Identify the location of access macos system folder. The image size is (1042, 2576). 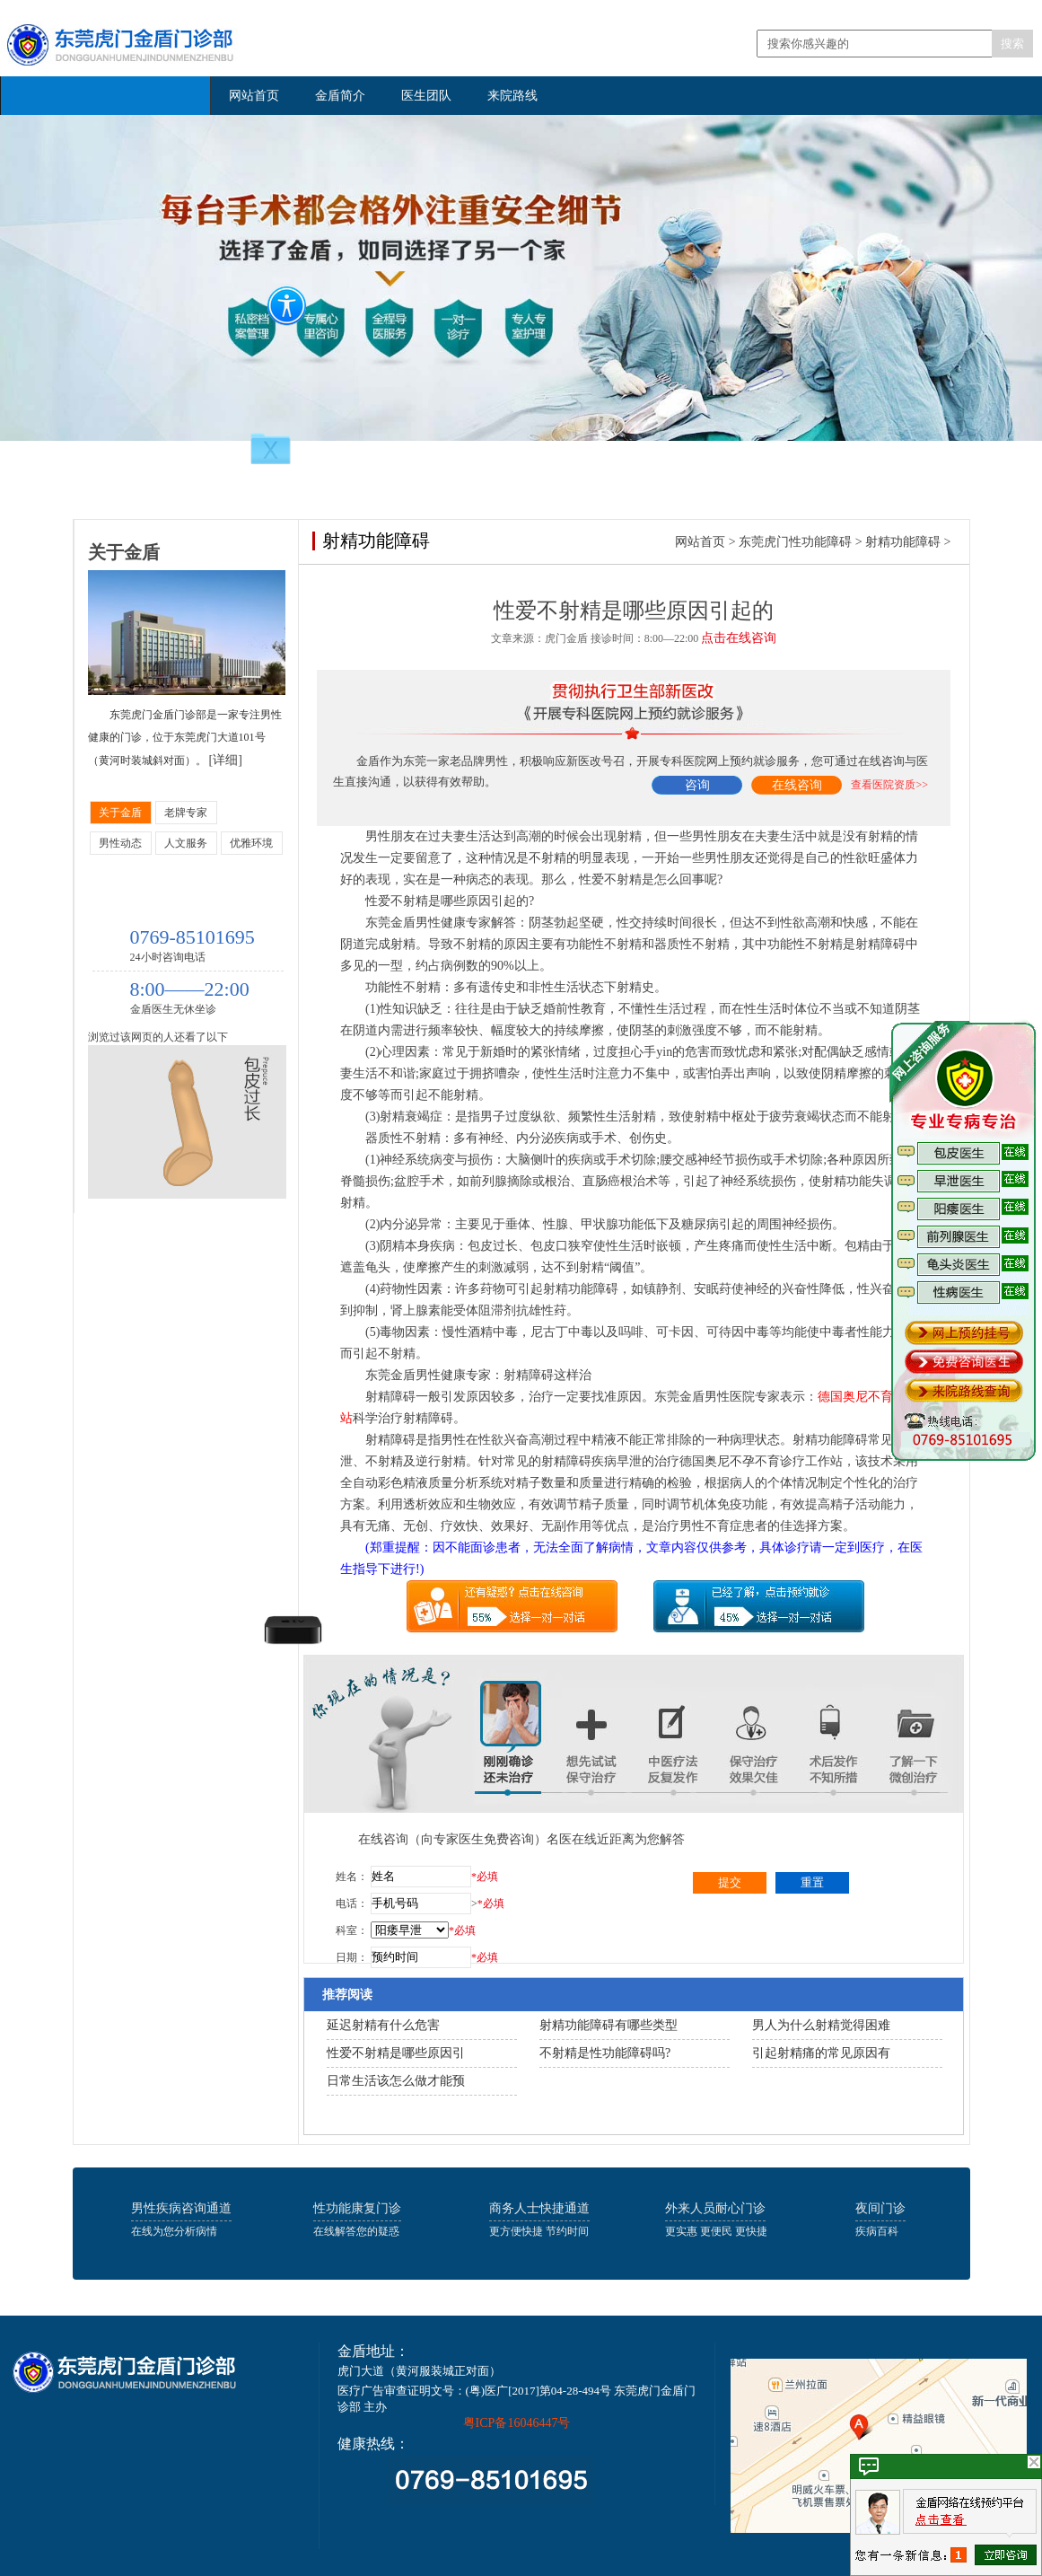
(270, 448).